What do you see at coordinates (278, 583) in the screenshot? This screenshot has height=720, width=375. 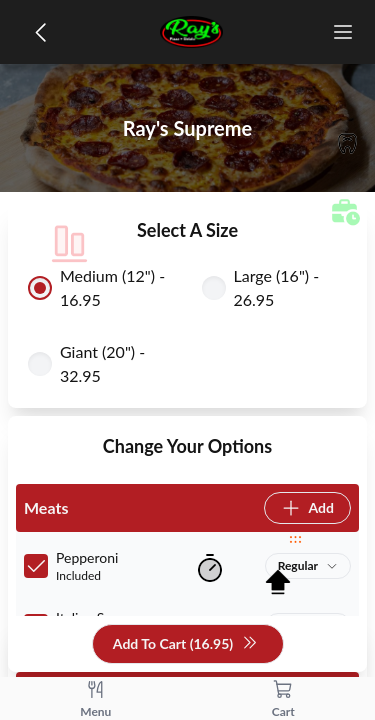 I see `upload a file or document` at bounding box center [278, 583].